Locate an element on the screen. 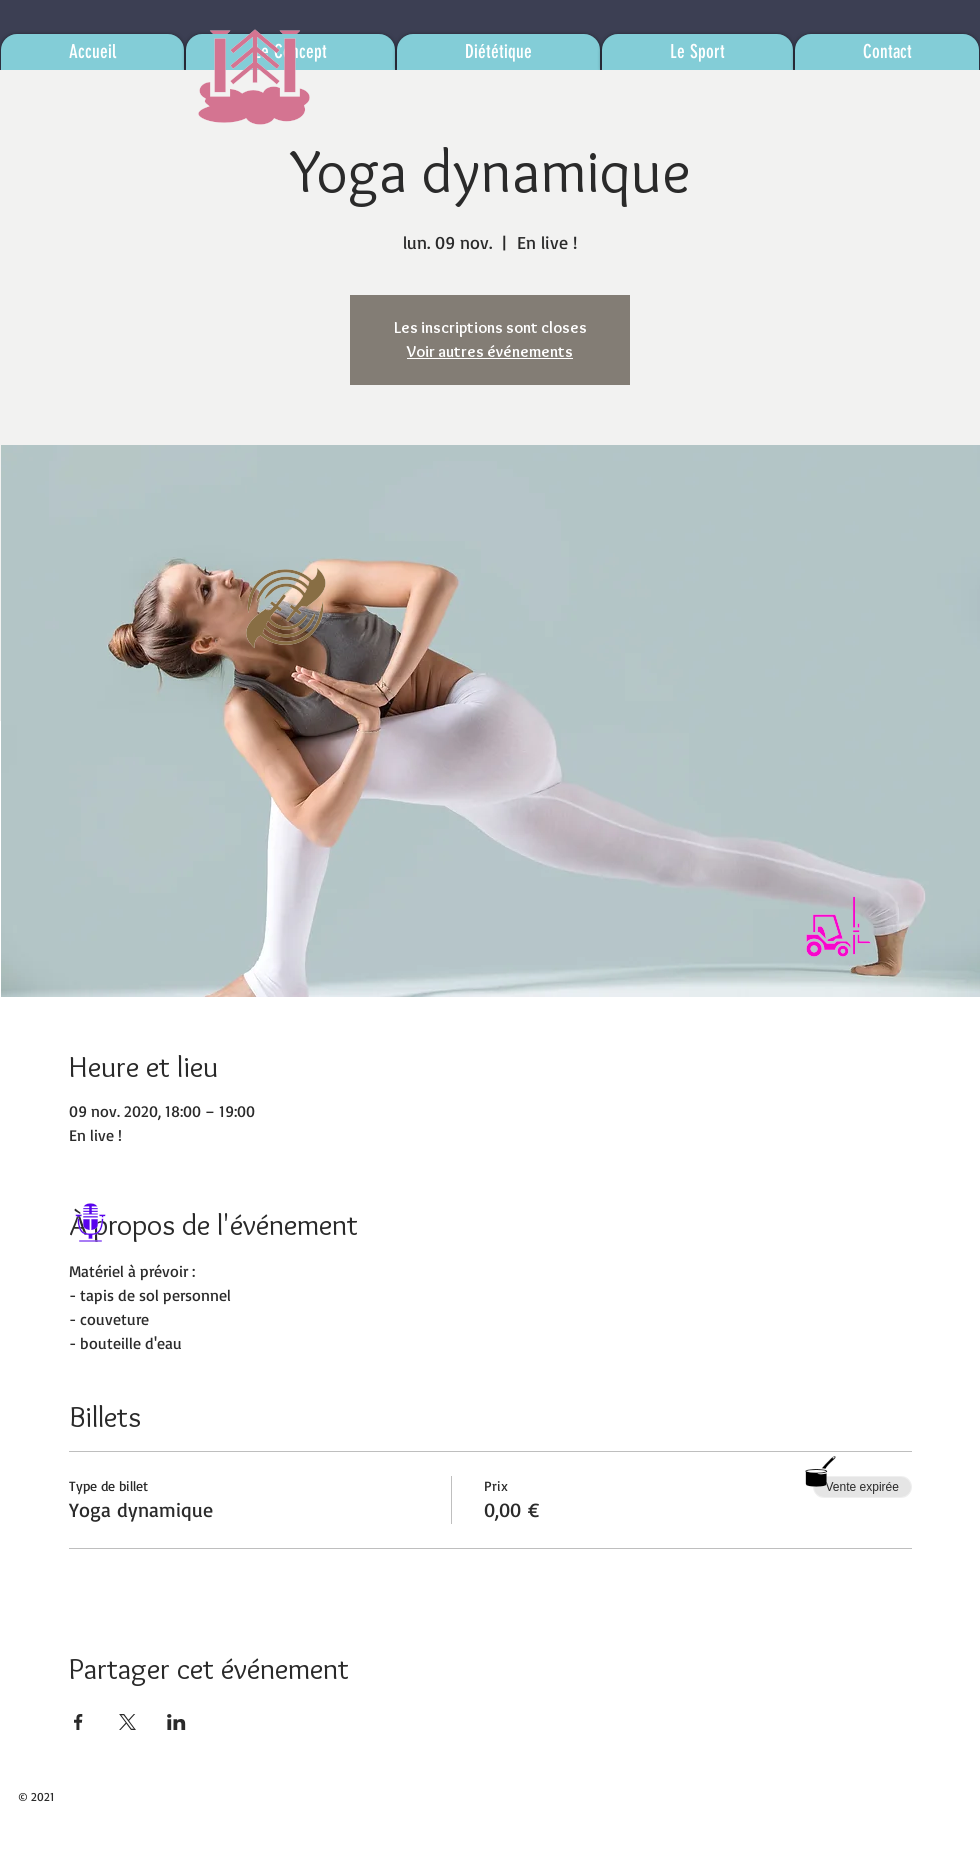 Image resolution: width=980 pixels, height=1866 pixels. activate spinning blade attack or ability is located at coordinates (286, 608).